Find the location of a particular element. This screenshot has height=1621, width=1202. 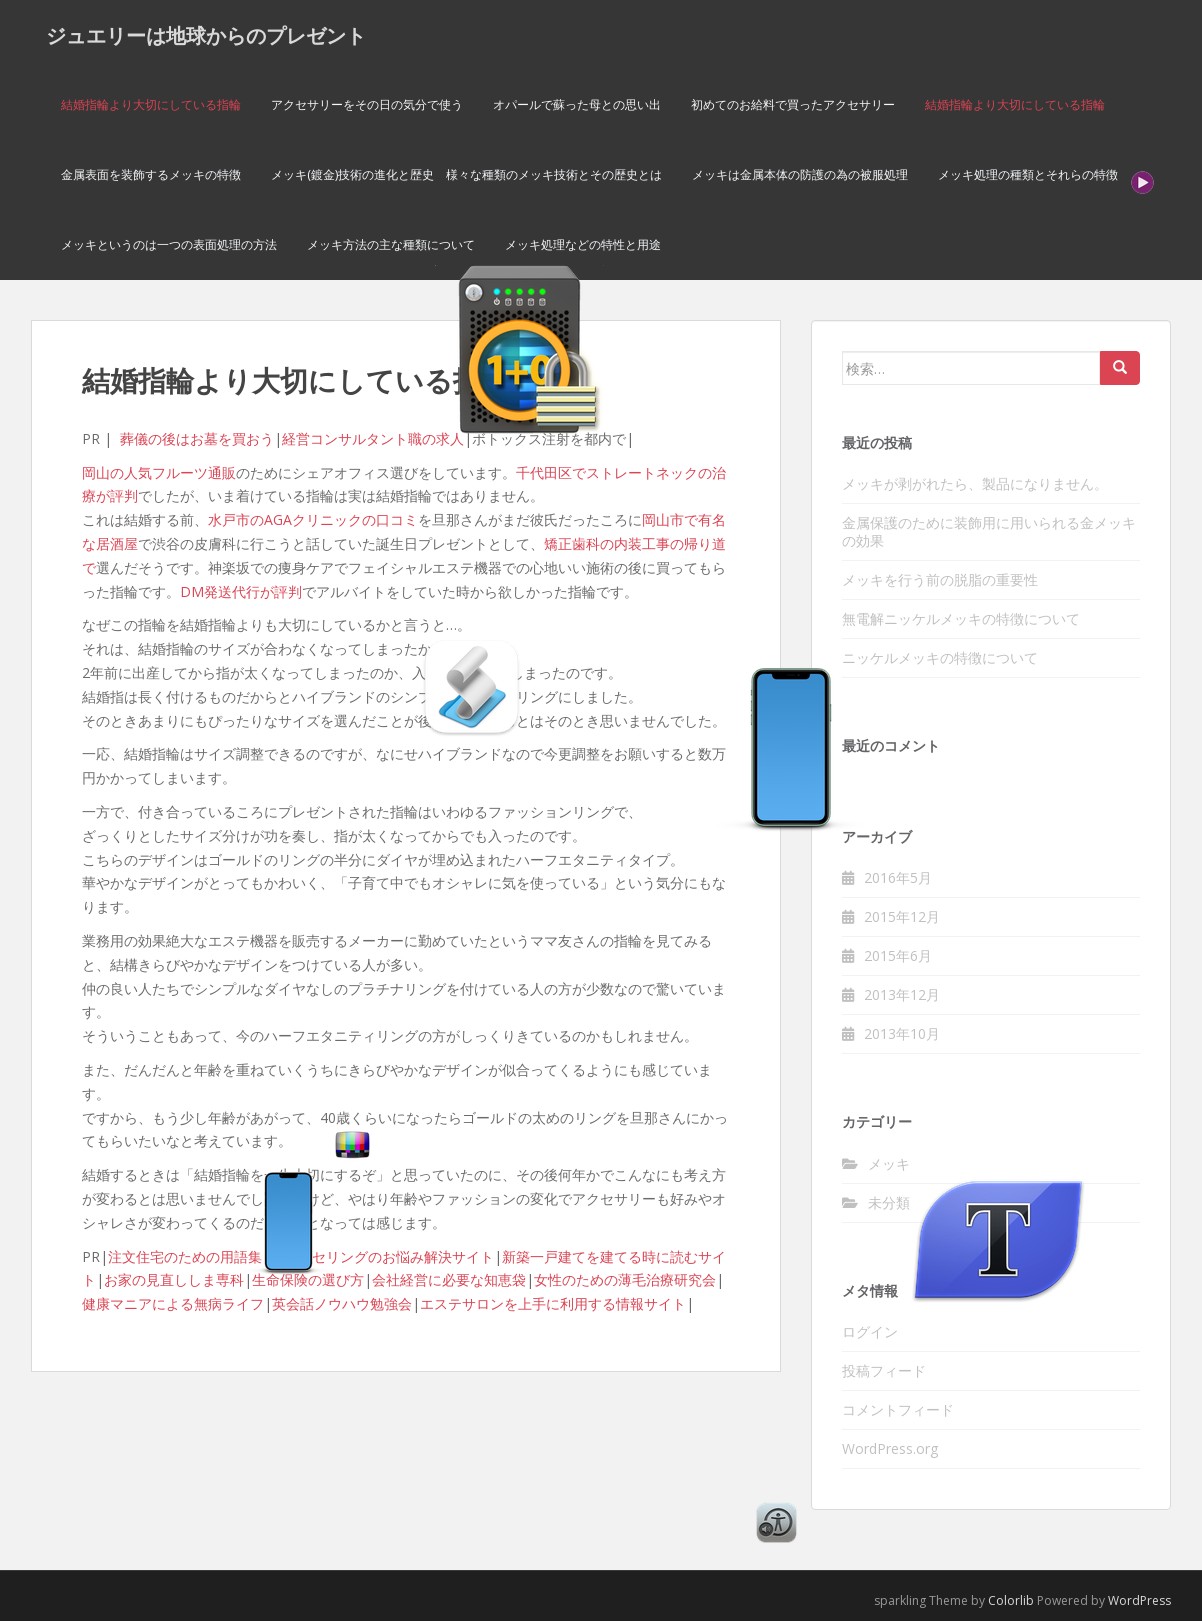

iPhone 11 or 12 device icon is located at coordinates (791, 750).